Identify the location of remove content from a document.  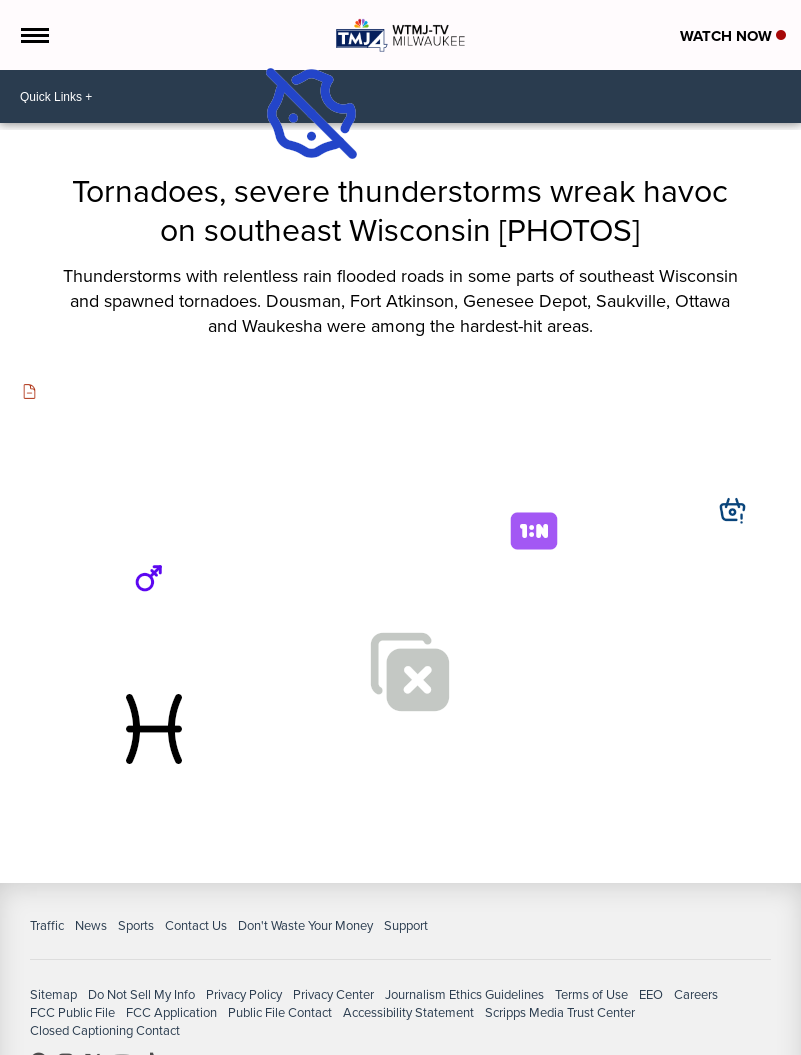
(29, 391).